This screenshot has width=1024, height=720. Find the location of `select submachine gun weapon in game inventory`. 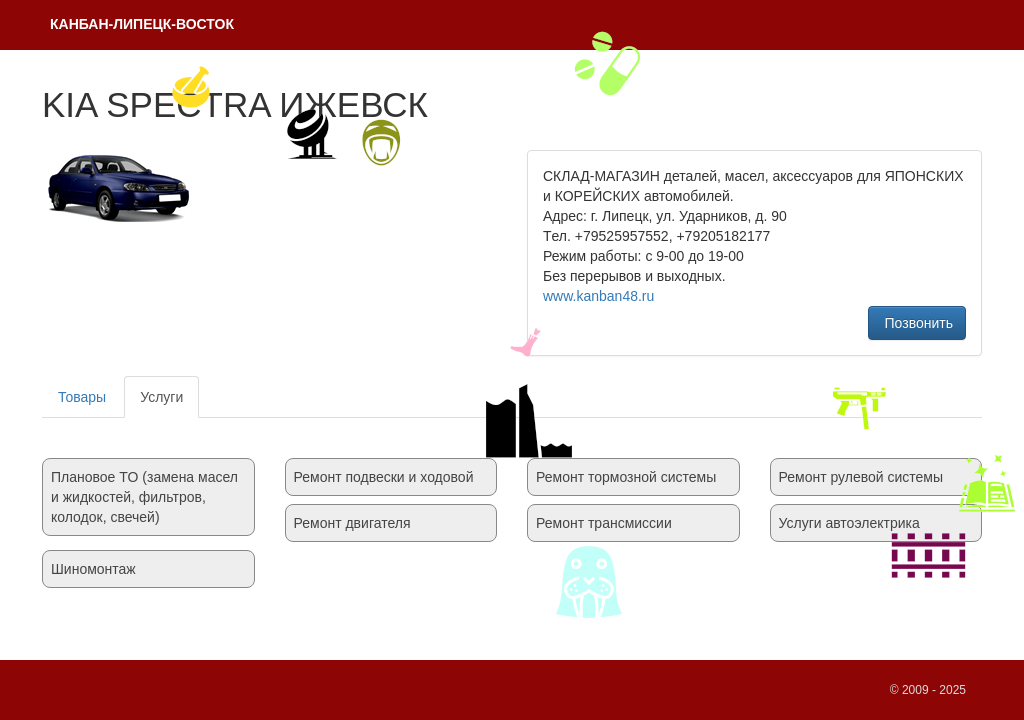

select submachine gun weapon in game inventory is located at coordinates (859, 408).